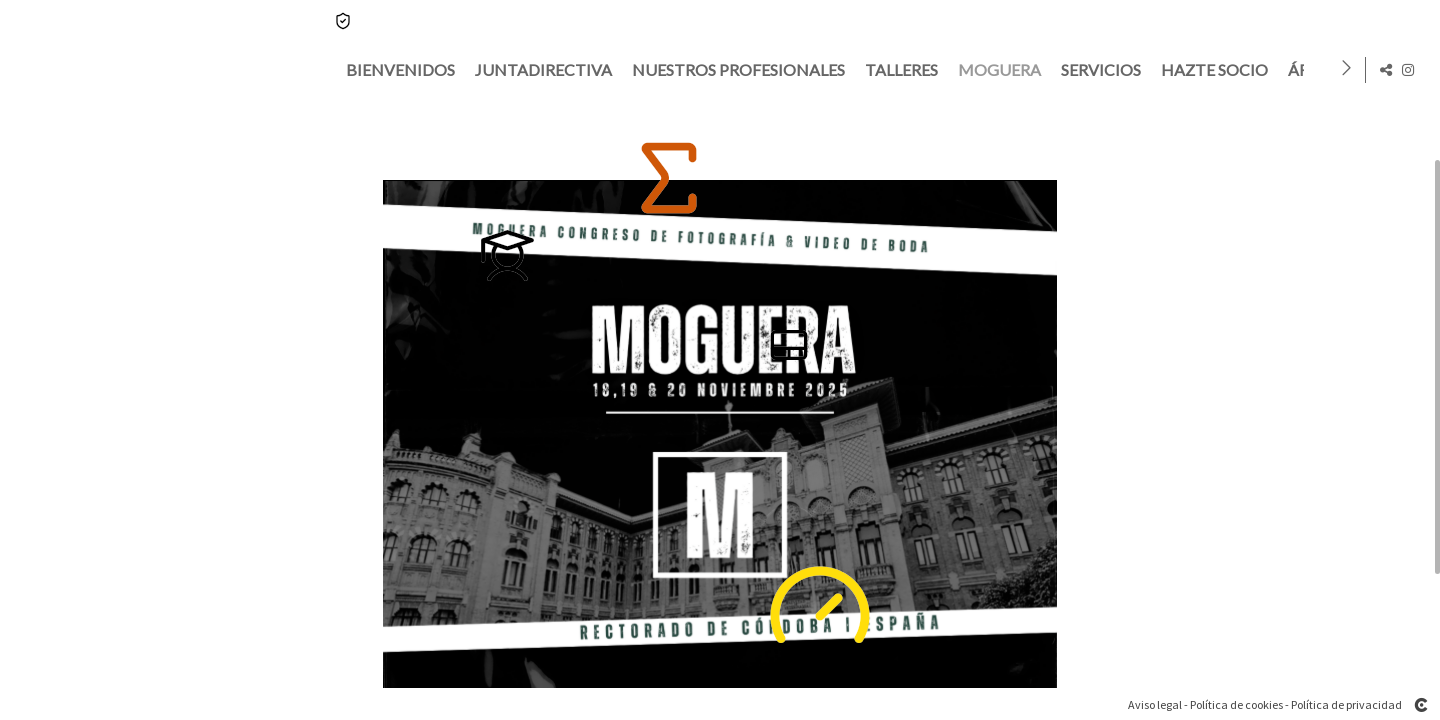 This screenshot has width=1440, height=720. What do you see at coordinates (507, 256) in the screenshot?
I see `view student profile` at bounding box center [507, 256].